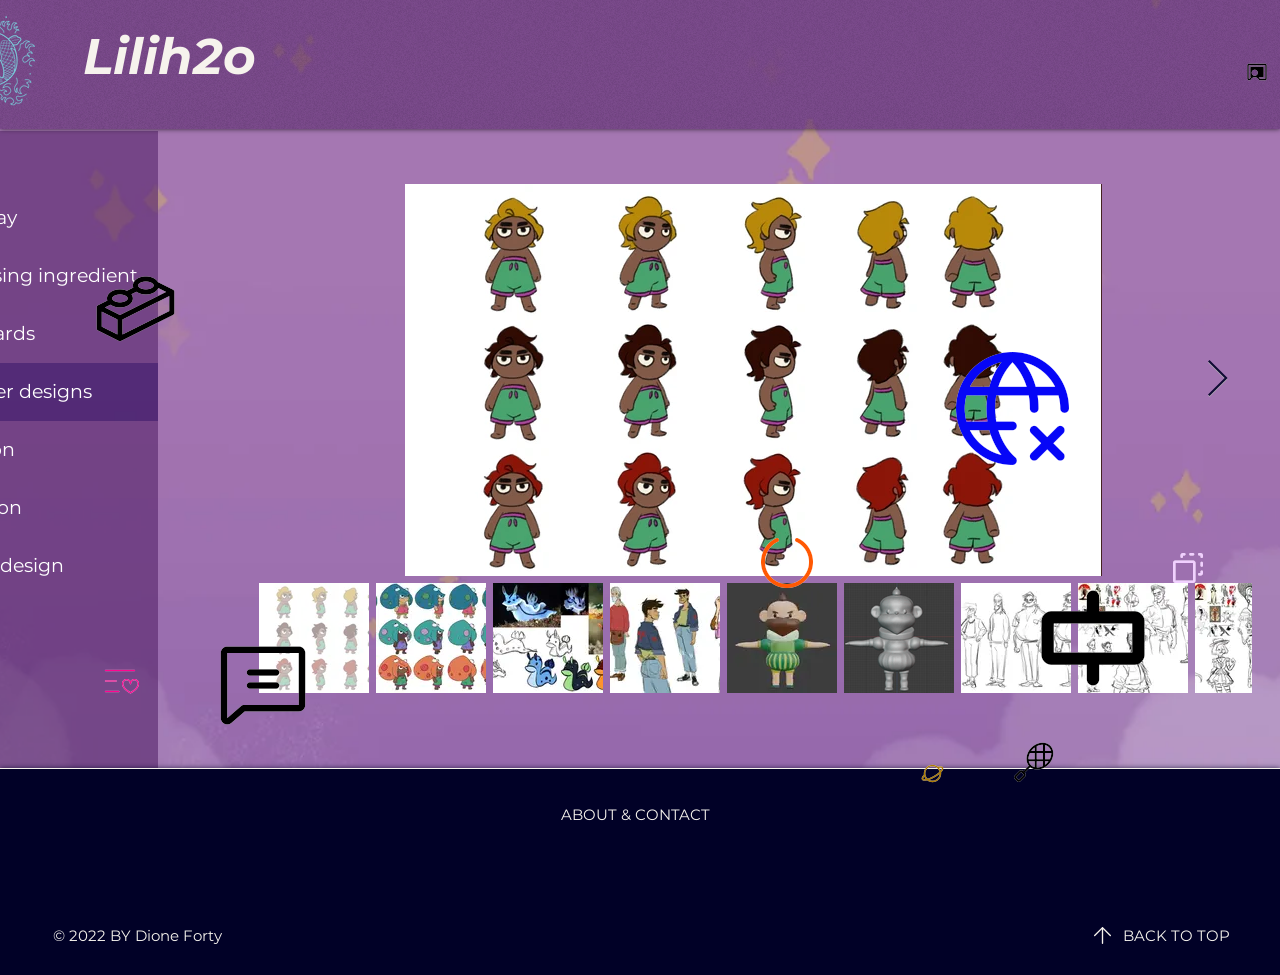 The image size is (1280, 975). What do you see at coordinates (263, 679) in the screenshot?
I see `open a chat or messaging feature` at bounding box center [263, 679].